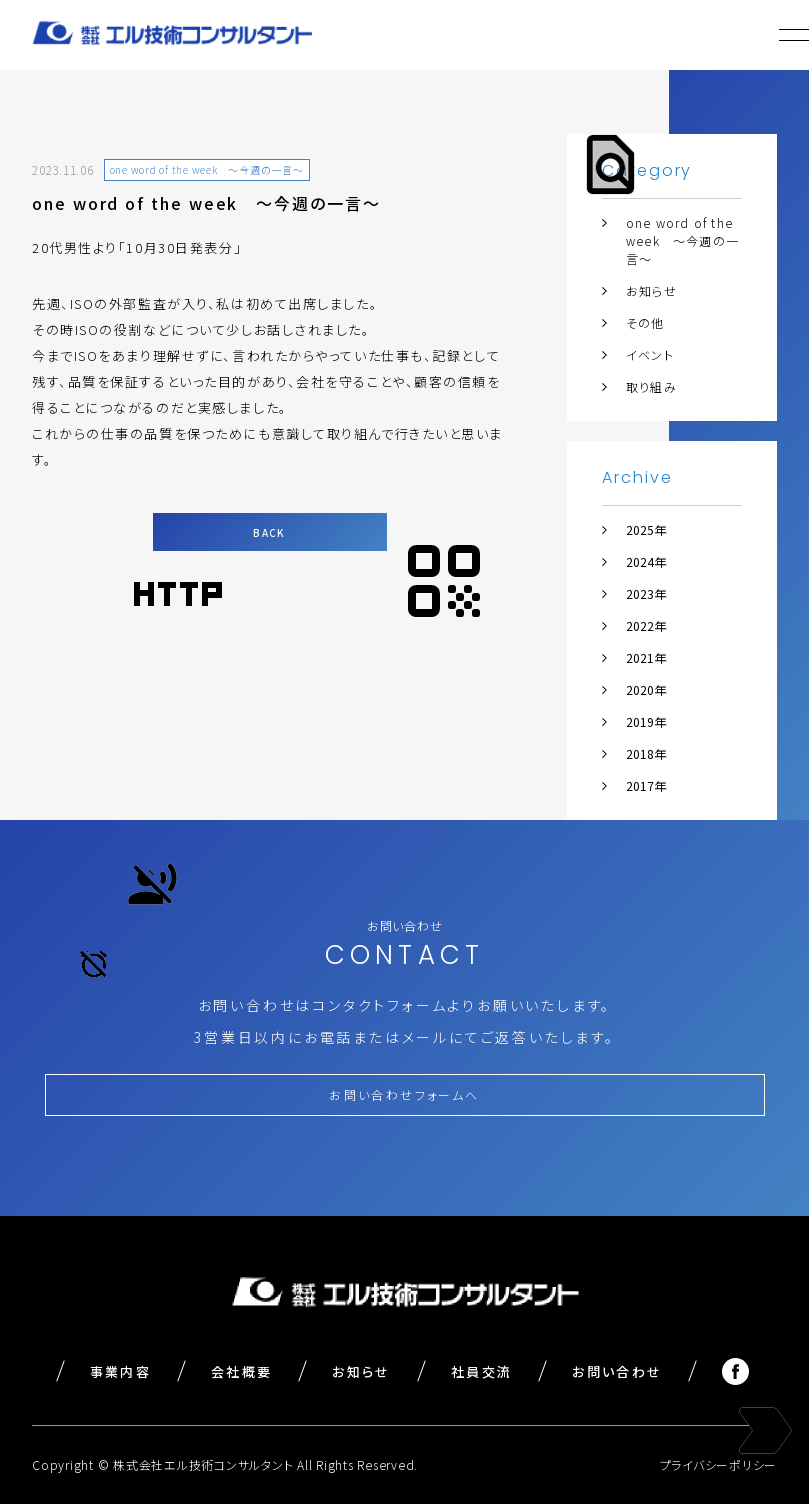  What do you see at coordinates (444, 581) in the screenshot?
I see `scan or generate a QR code` at bounding box center [444, 581].